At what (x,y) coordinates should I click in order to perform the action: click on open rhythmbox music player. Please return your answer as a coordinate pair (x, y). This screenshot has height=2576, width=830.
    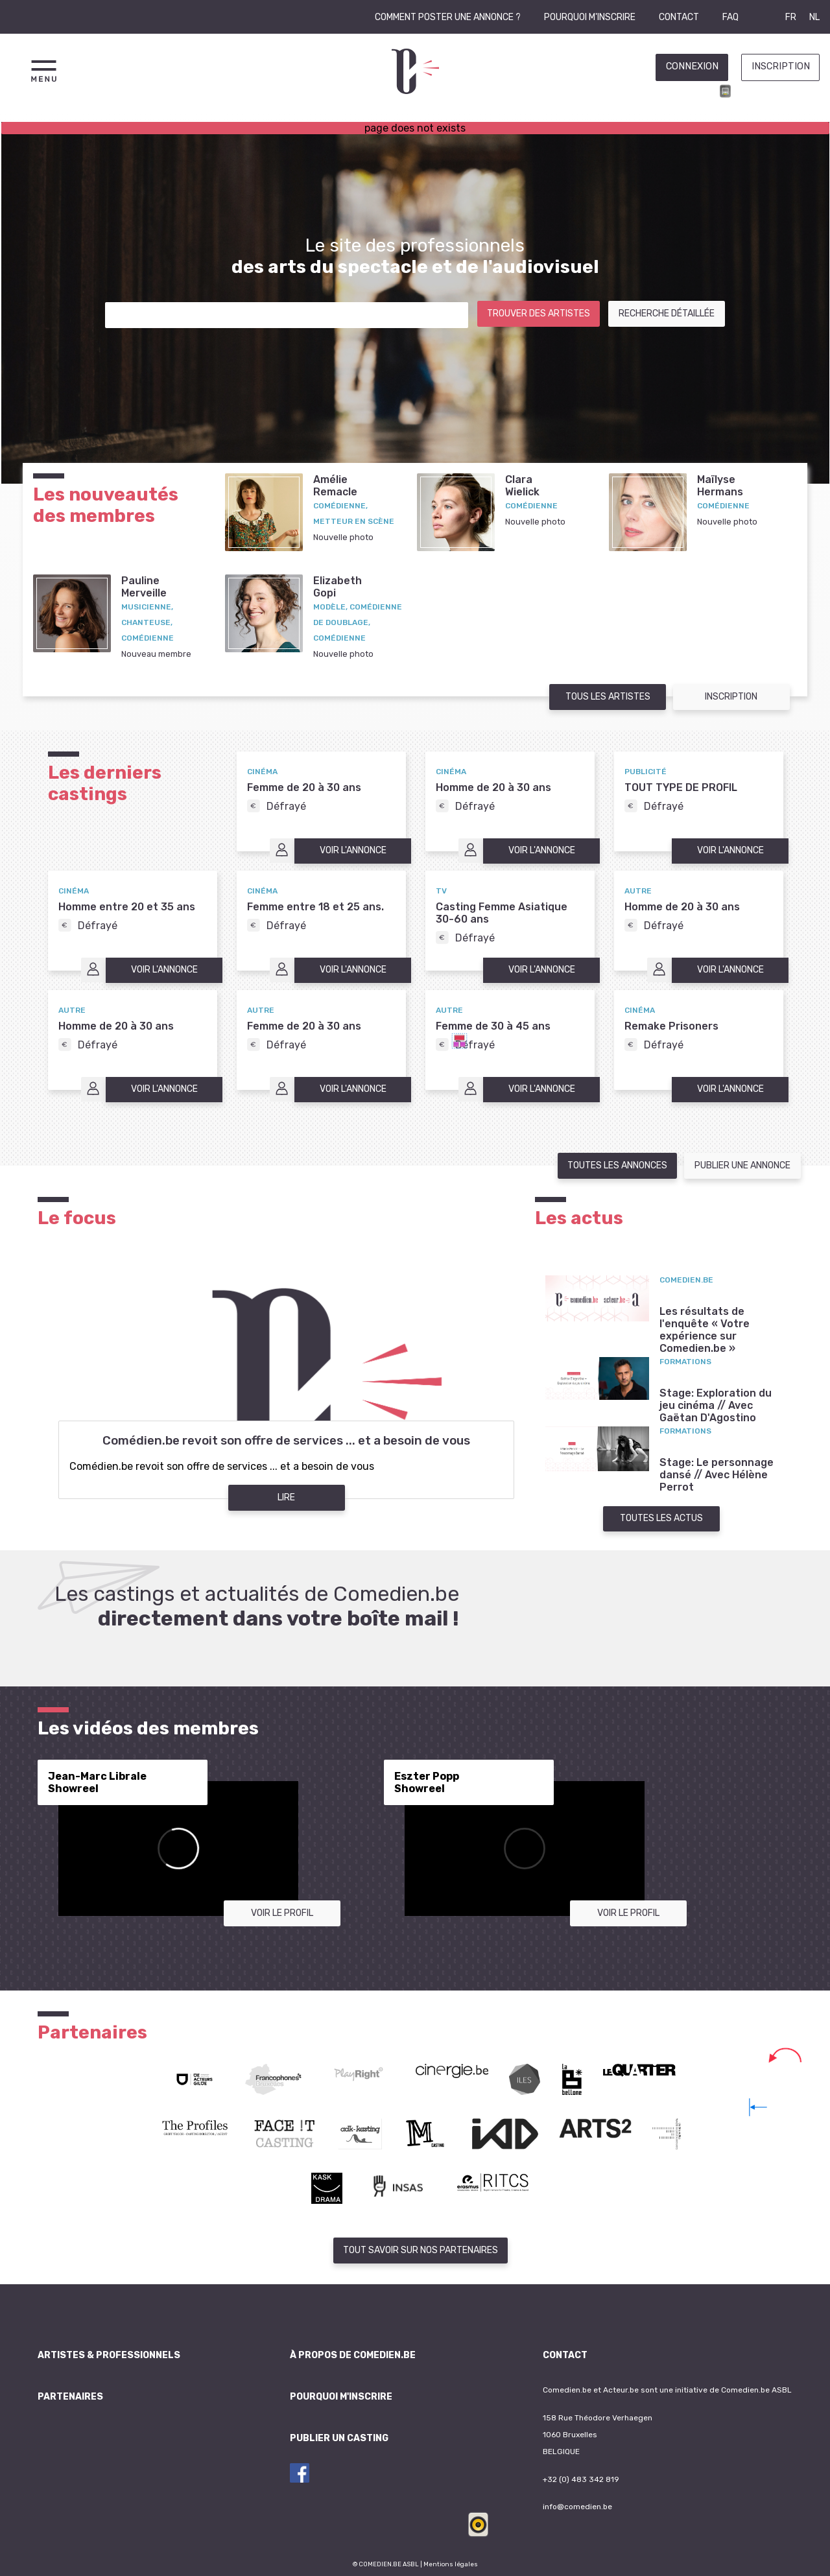
    Looking at the image, I should click on (478, 2524).